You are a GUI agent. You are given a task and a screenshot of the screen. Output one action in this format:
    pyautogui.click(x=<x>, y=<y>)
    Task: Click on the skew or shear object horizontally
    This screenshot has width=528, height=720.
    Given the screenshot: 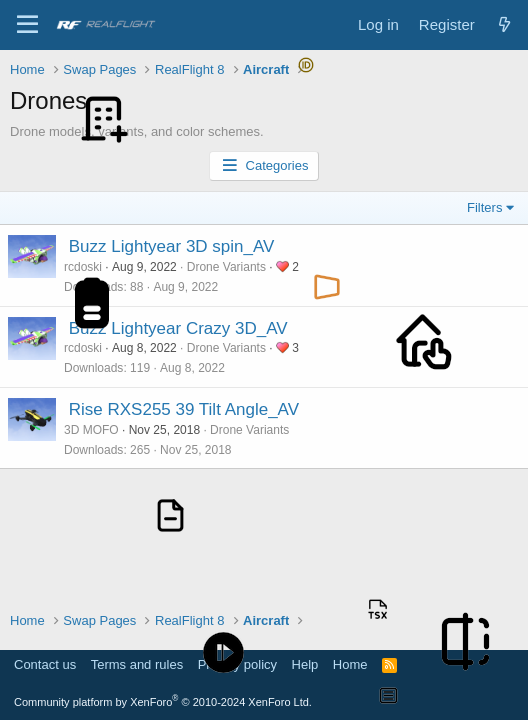 What is the action you would take?
    pyautogui.click(x=327, y=287)
    